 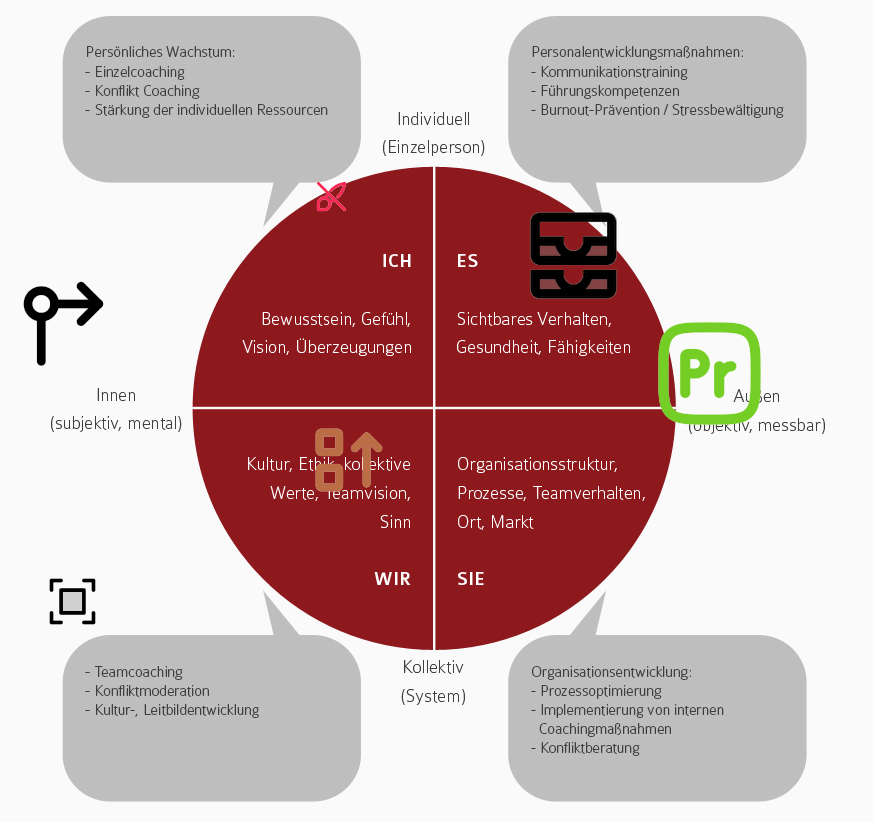 What do you see at coordinates (72, 601) in the screenshot?
I see `scan a document or QR code` at bounding box center [72, 601].